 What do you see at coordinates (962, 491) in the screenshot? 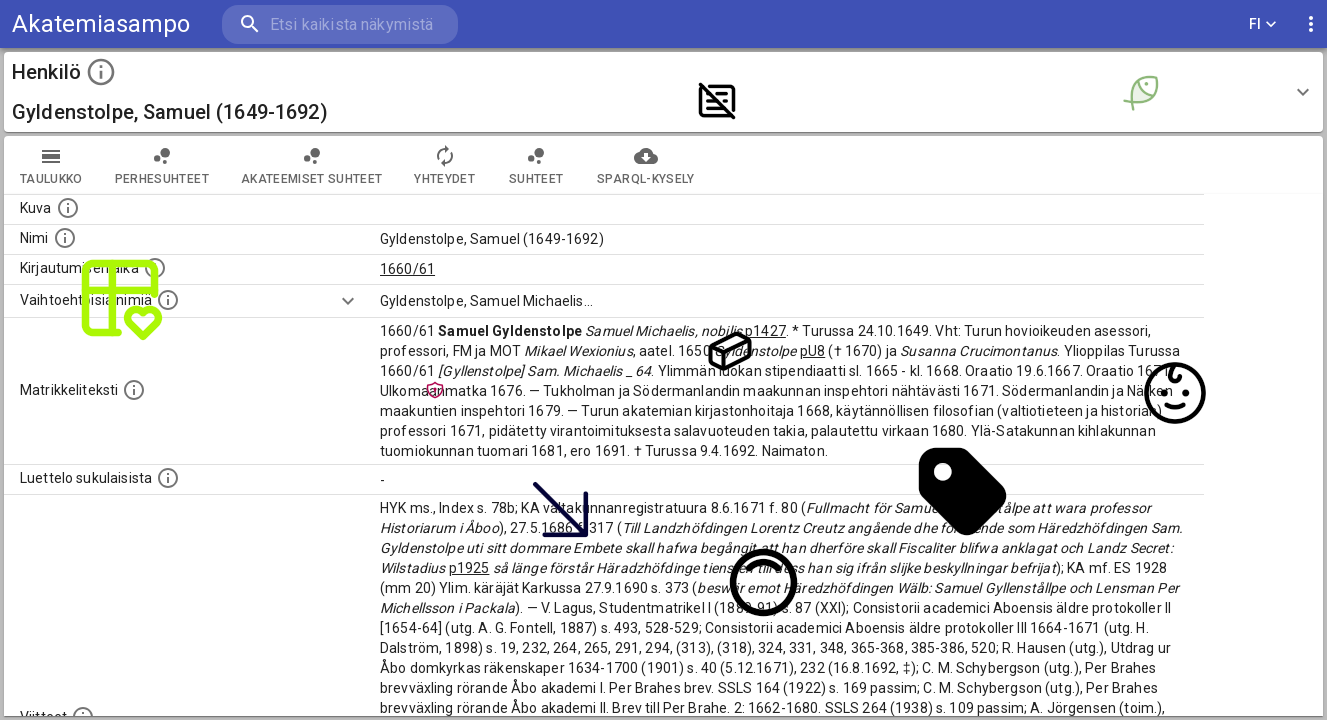
I see `add or manage tags` at bounding box center [962, 491].